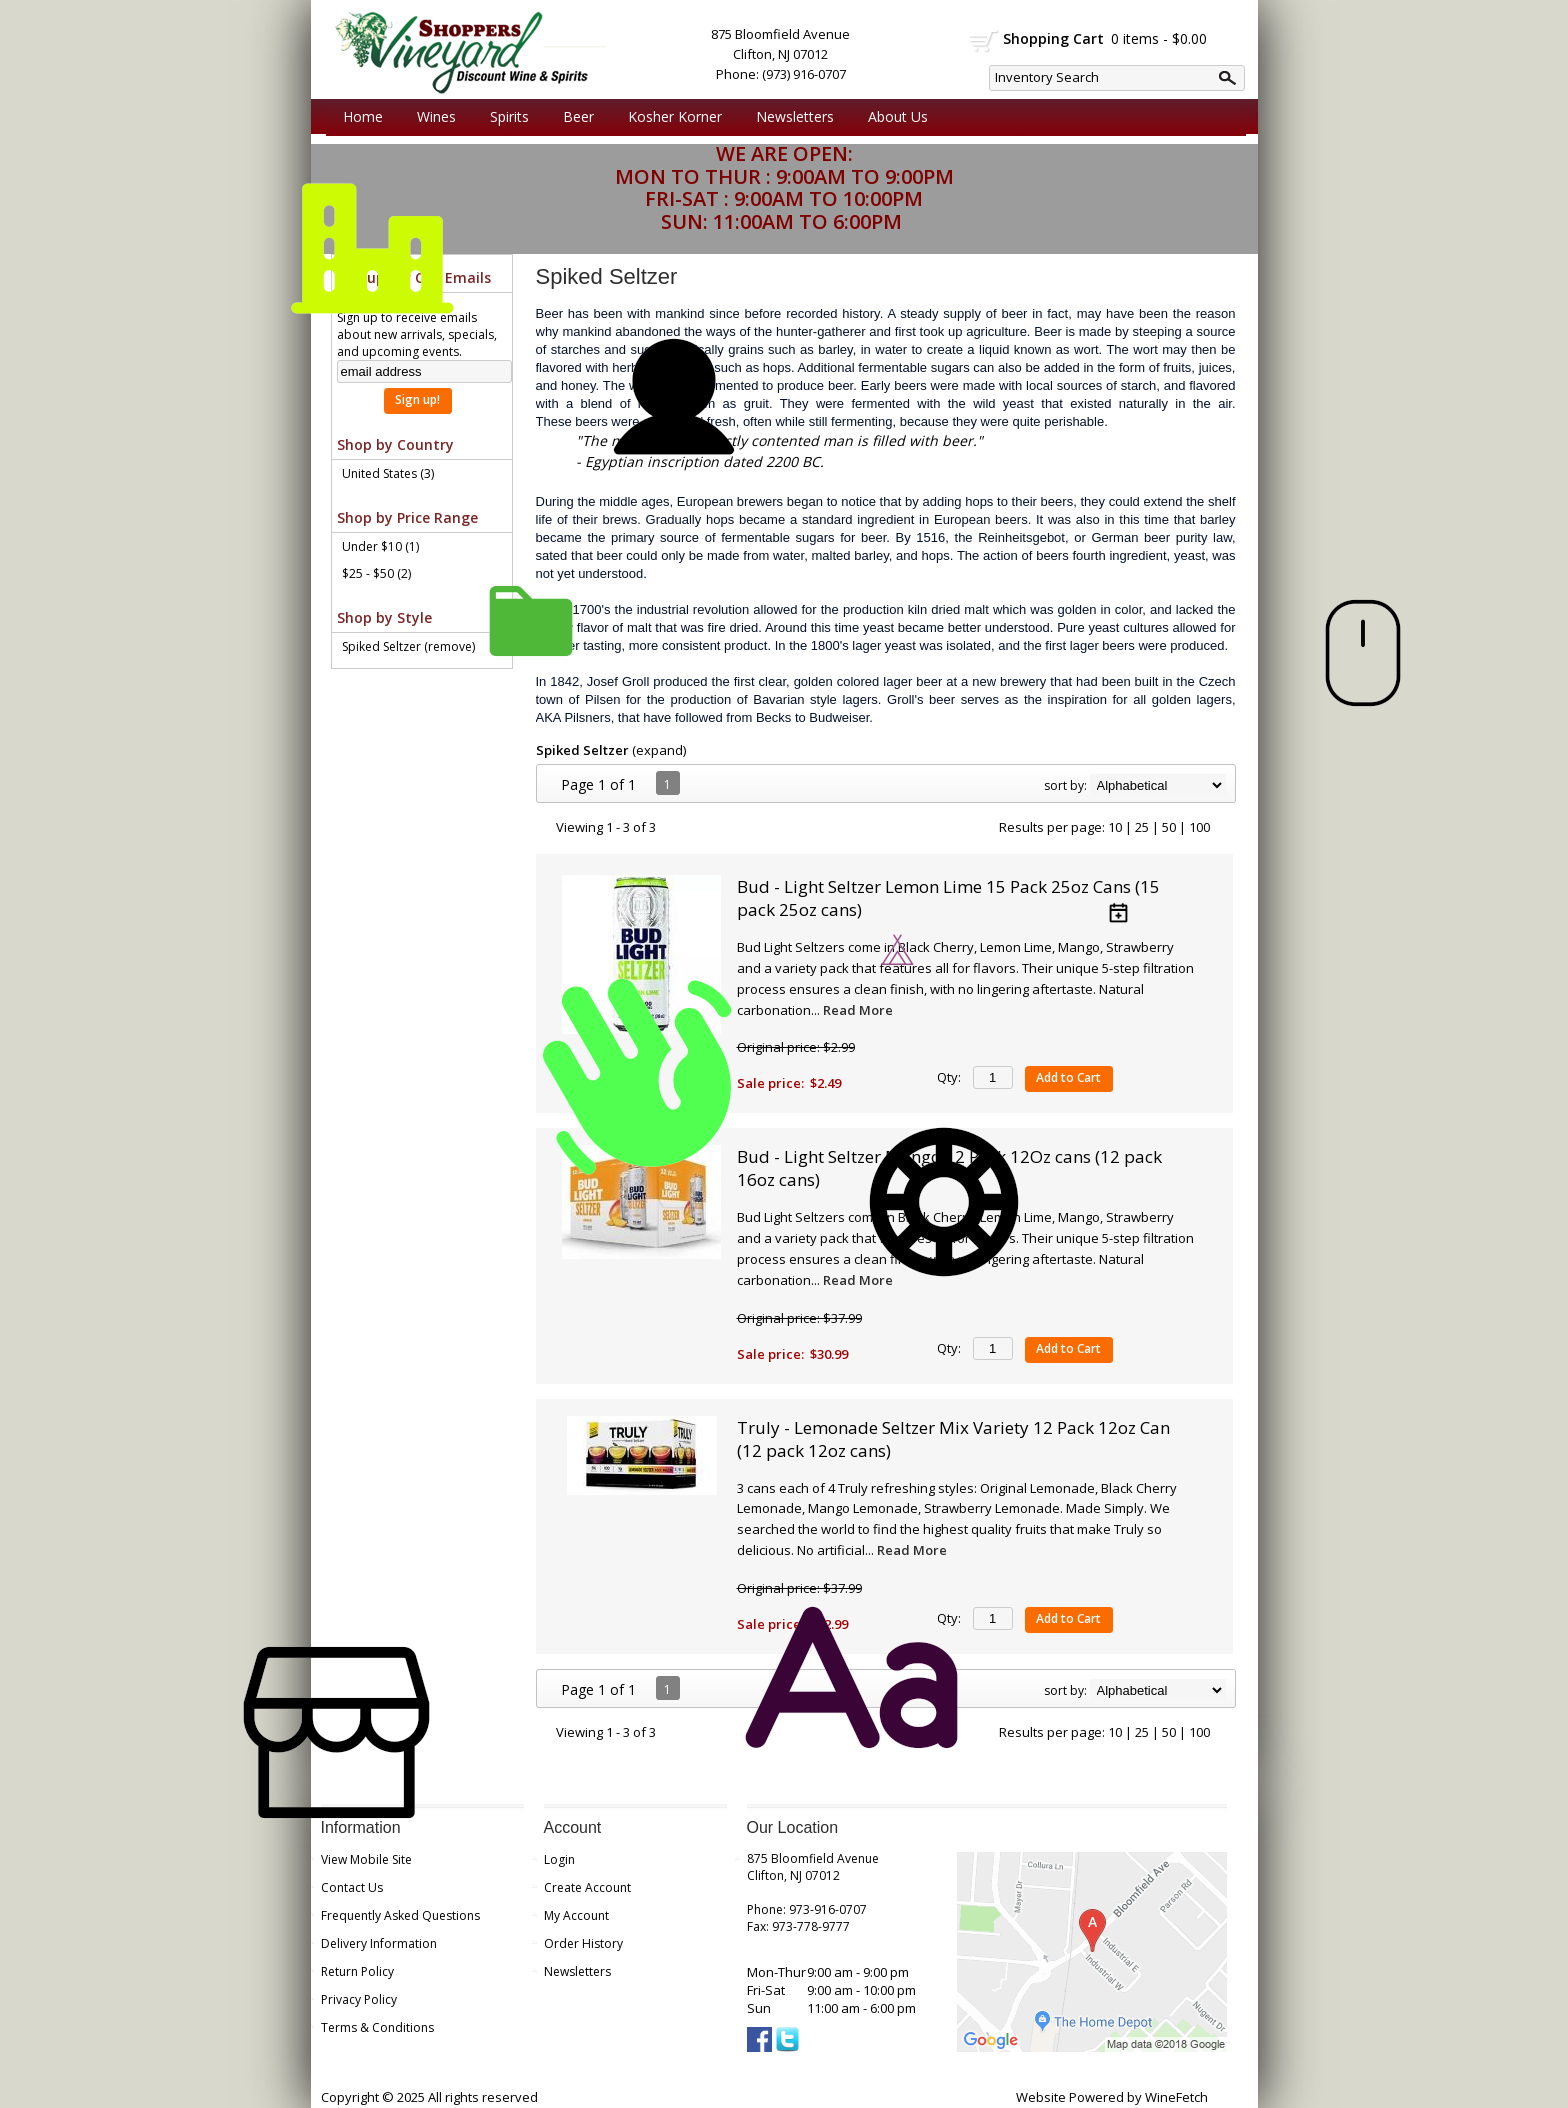  Describe the element at coordinates (372, 248) in the screenshot. I see `view city or urban location` at that location.